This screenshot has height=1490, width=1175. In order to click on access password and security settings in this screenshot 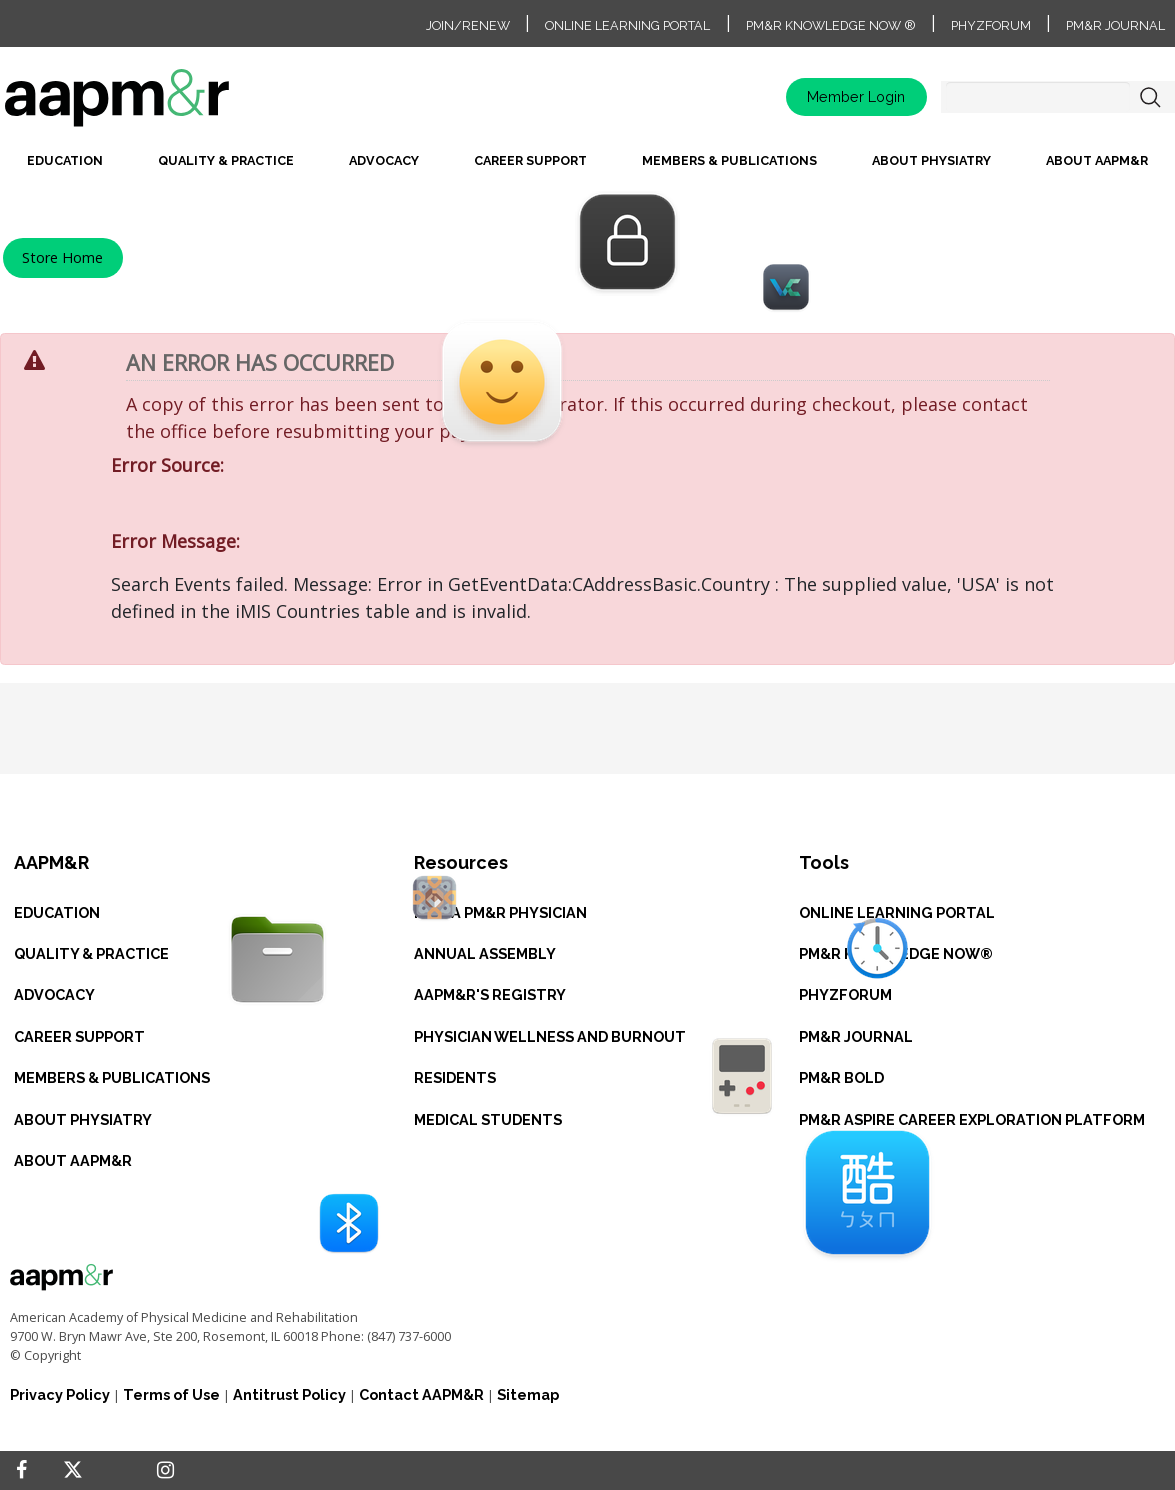, I will do `click(627, 243)`.